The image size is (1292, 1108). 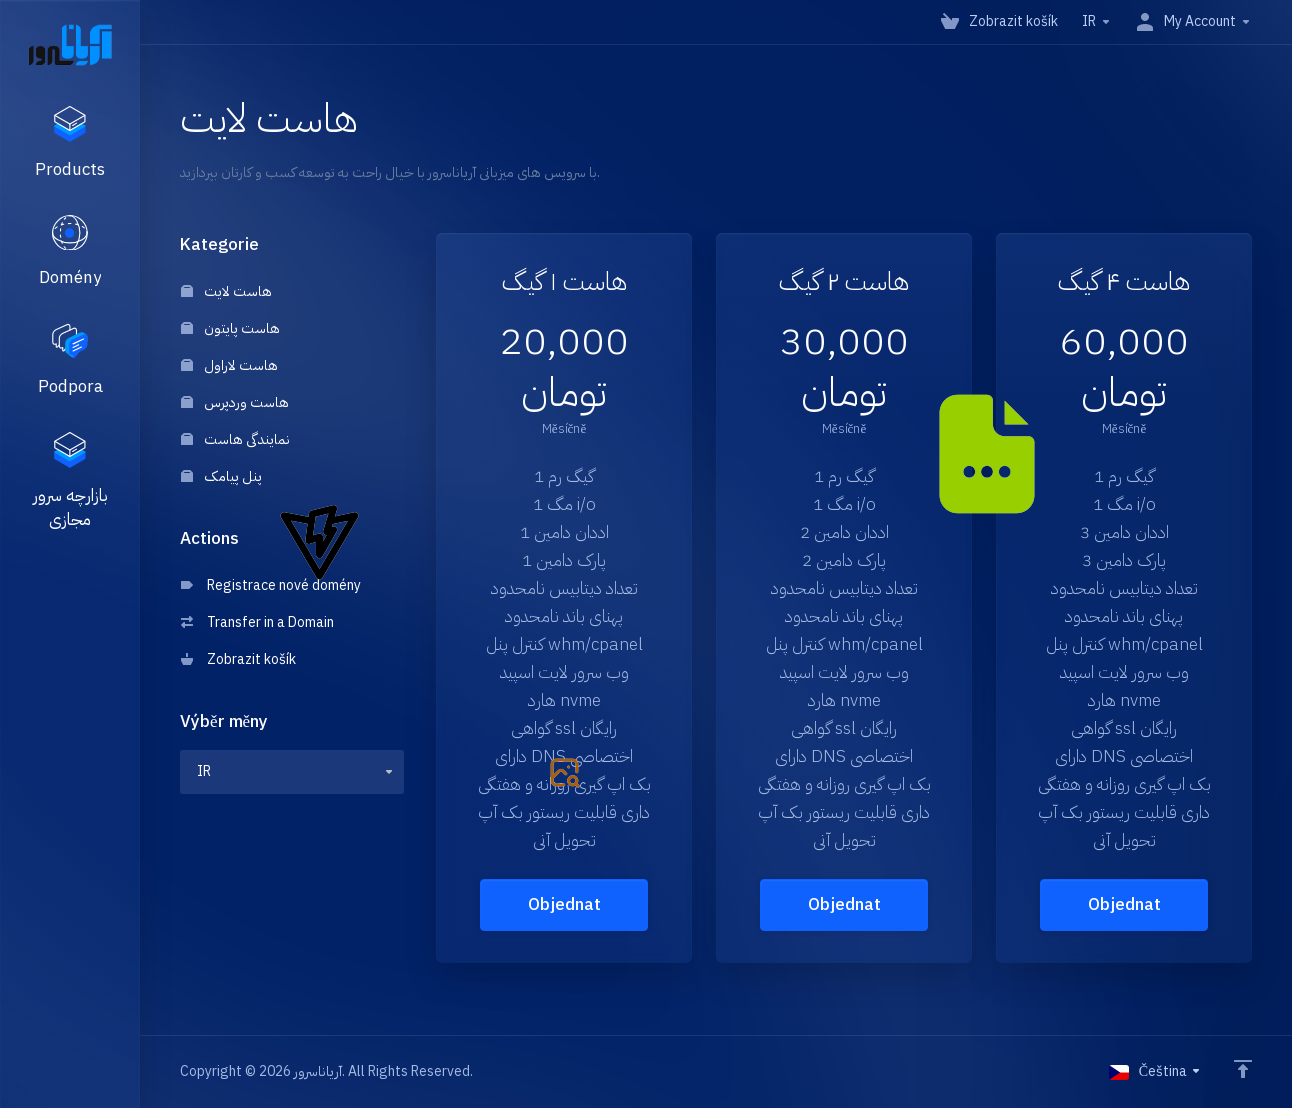 What do you see at coordinates (319, 540) in the screenshot?
I see `vite development tool or project` at bounding box center [319, 540].